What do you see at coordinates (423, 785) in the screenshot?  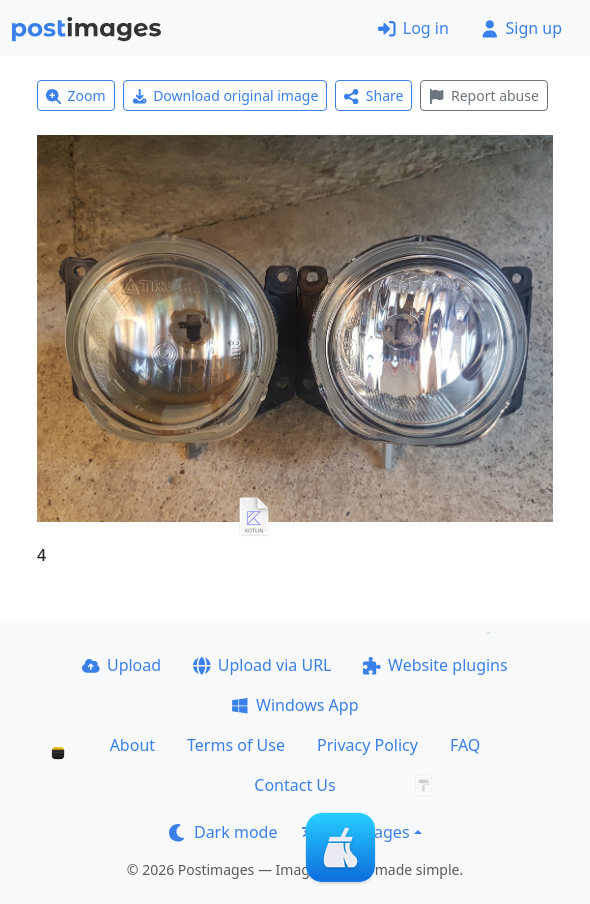 I see `a theme or appearance customization file` at bounding box center [423, 785].